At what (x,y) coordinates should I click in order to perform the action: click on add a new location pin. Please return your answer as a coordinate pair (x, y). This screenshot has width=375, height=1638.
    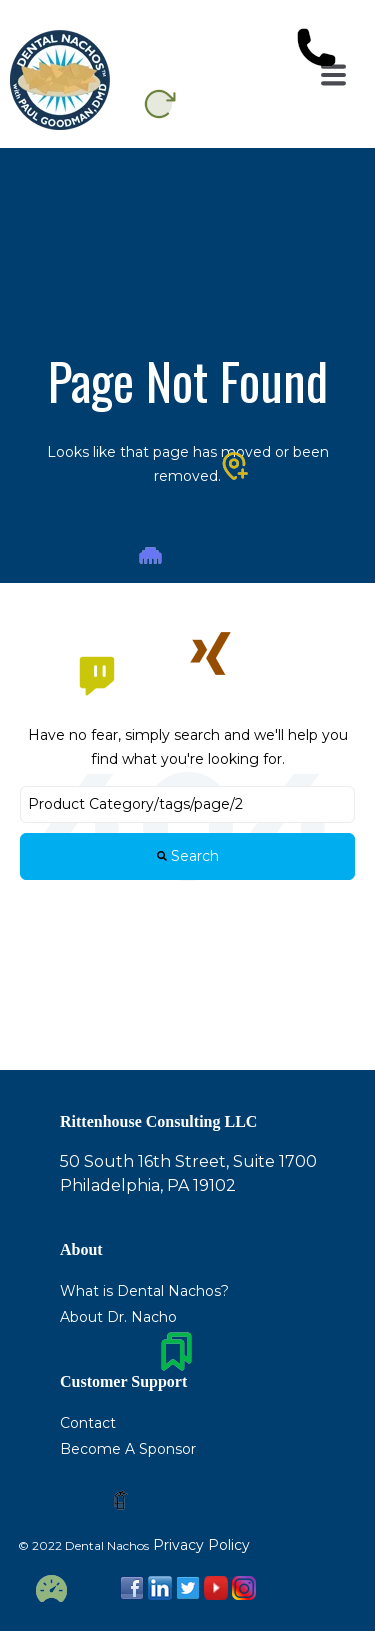
    Looking at the image, I should click on (234, 466).